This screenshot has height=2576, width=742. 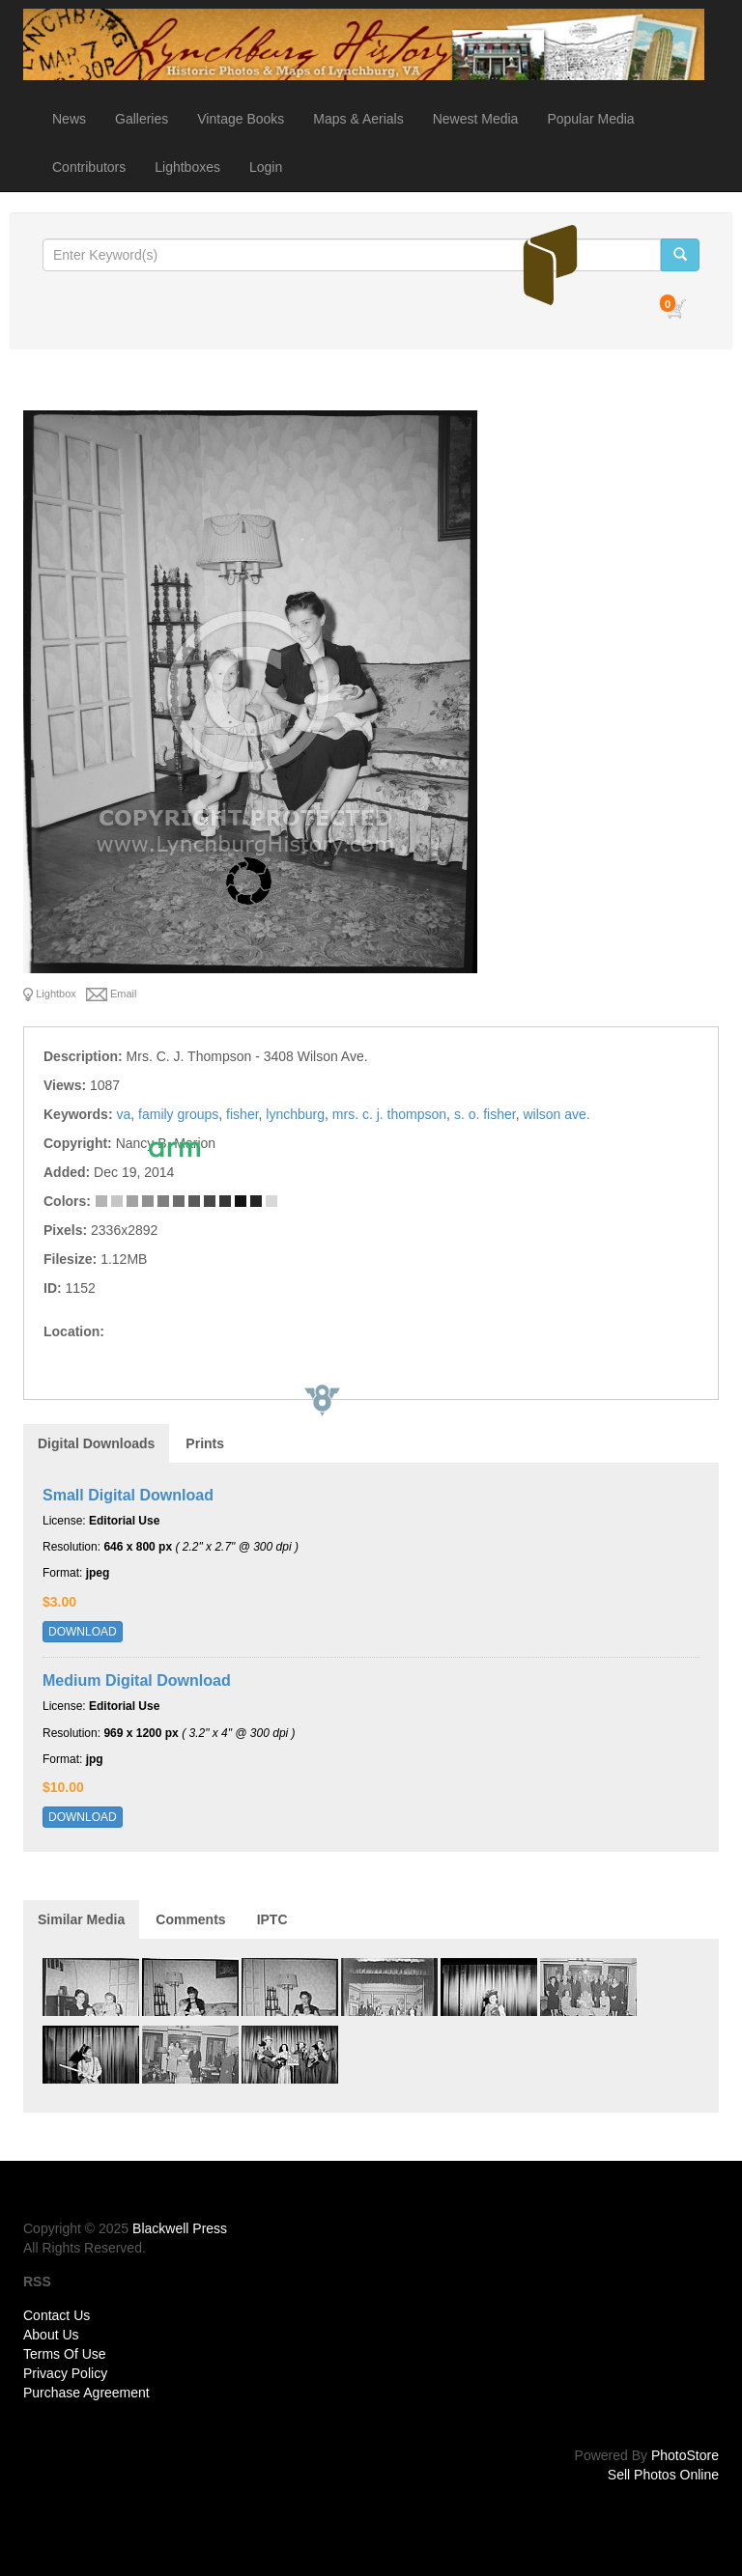 I want to click on file.io brand logo, so click(x=550, y=265).